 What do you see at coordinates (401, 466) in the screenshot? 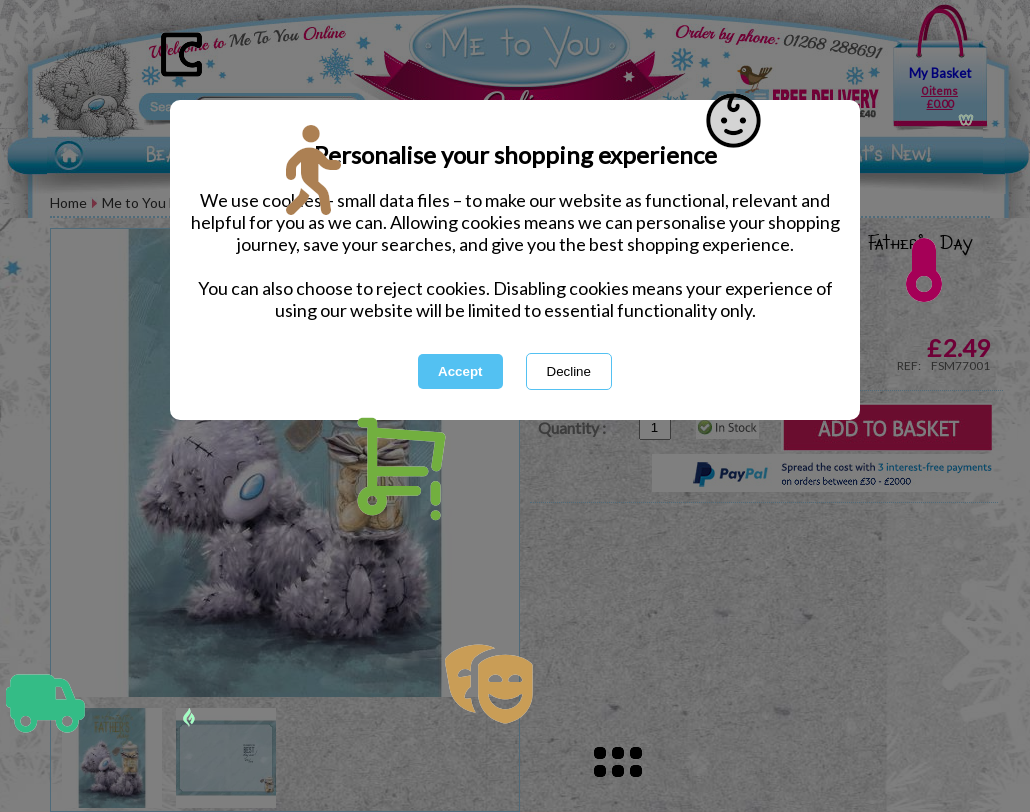
I see `cart requires attention or has an issue` at bounding box center [401, 466].